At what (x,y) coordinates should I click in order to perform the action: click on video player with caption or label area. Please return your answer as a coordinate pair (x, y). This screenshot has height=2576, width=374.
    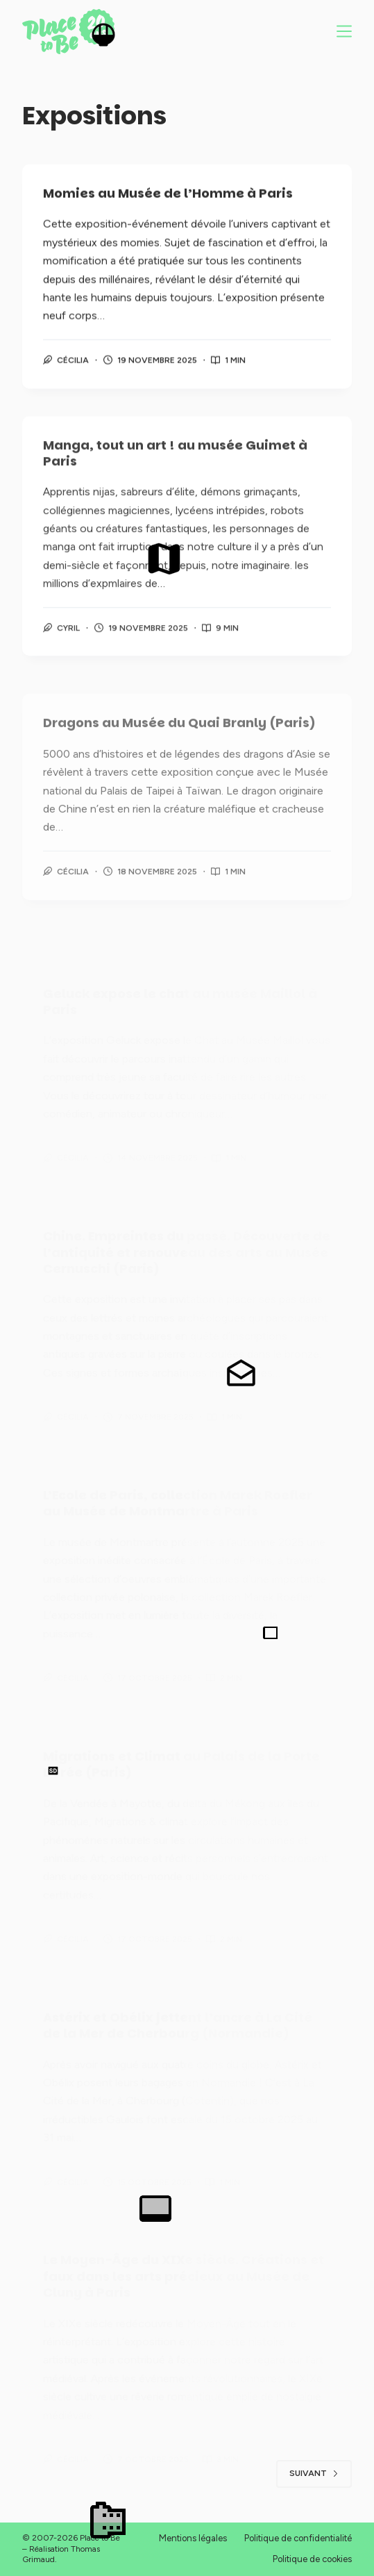
    Looking at the image, I should click on (155, 2209).